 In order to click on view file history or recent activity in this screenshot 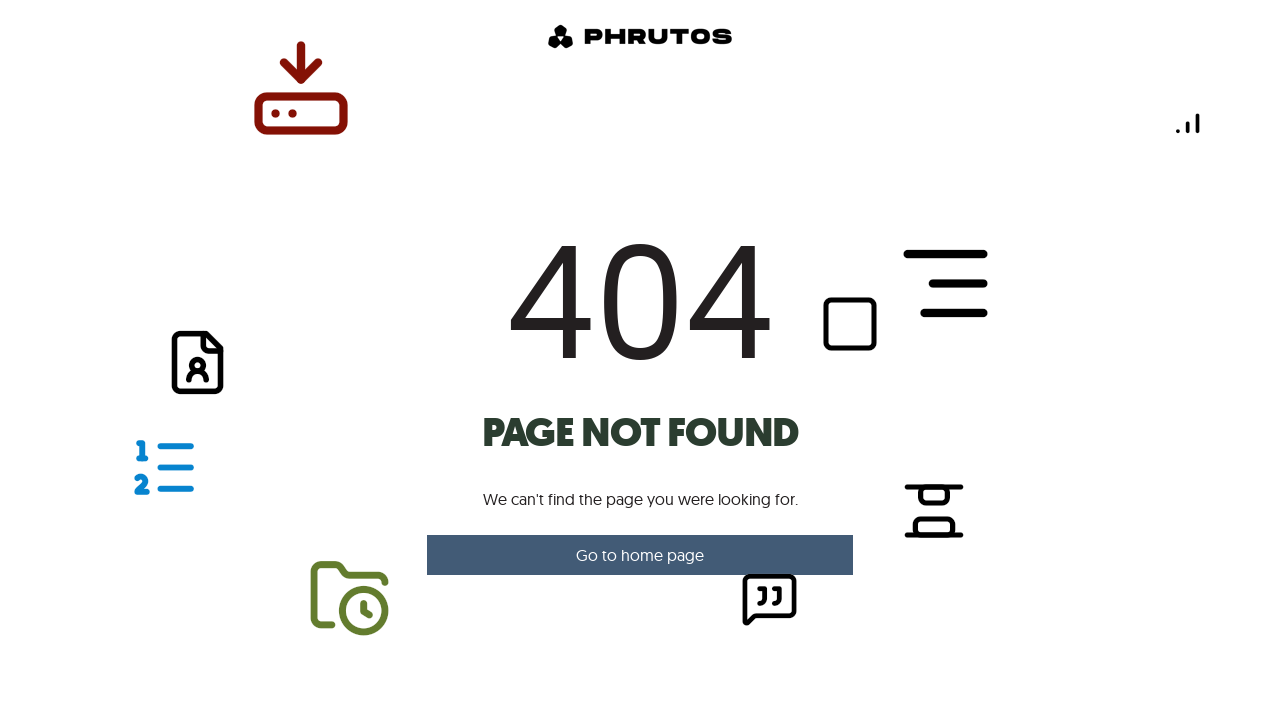, I will do `click(349, 596)`.